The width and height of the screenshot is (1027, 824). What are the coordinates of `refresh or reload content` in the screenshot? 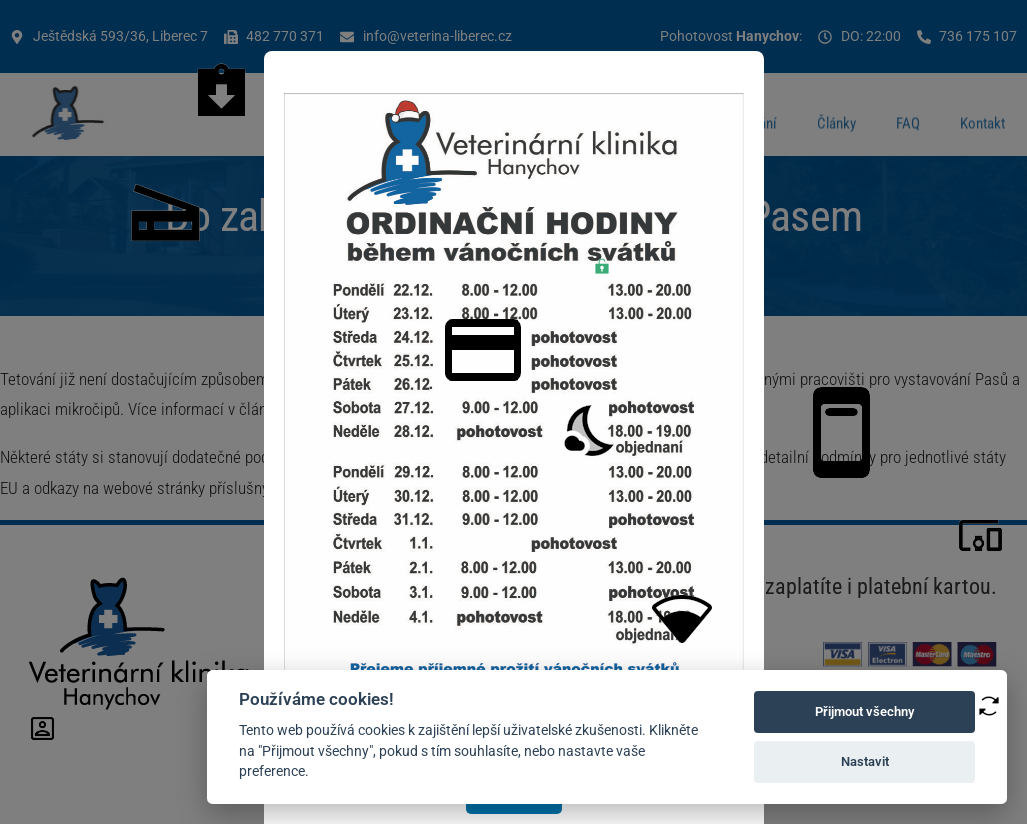 It's located at (989, 706).